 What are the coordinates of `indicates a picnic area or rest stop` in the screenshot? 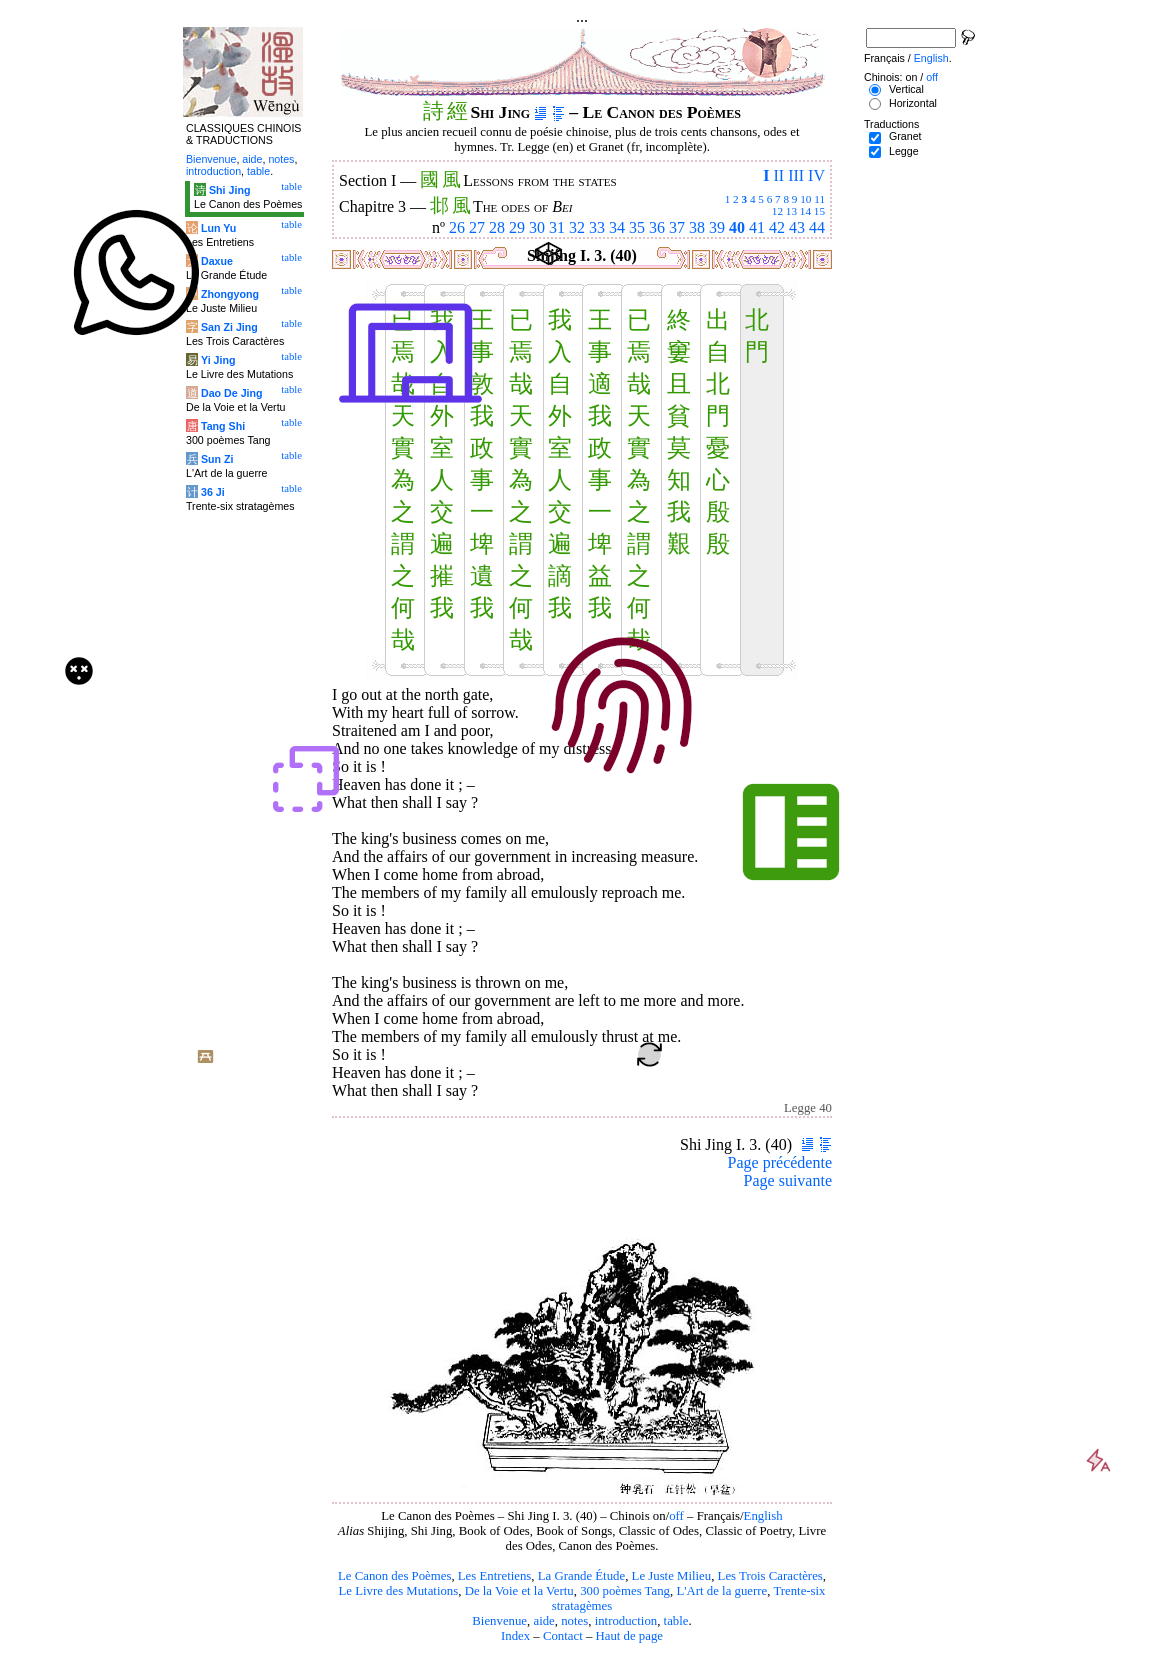 It's located at (205, 1056).